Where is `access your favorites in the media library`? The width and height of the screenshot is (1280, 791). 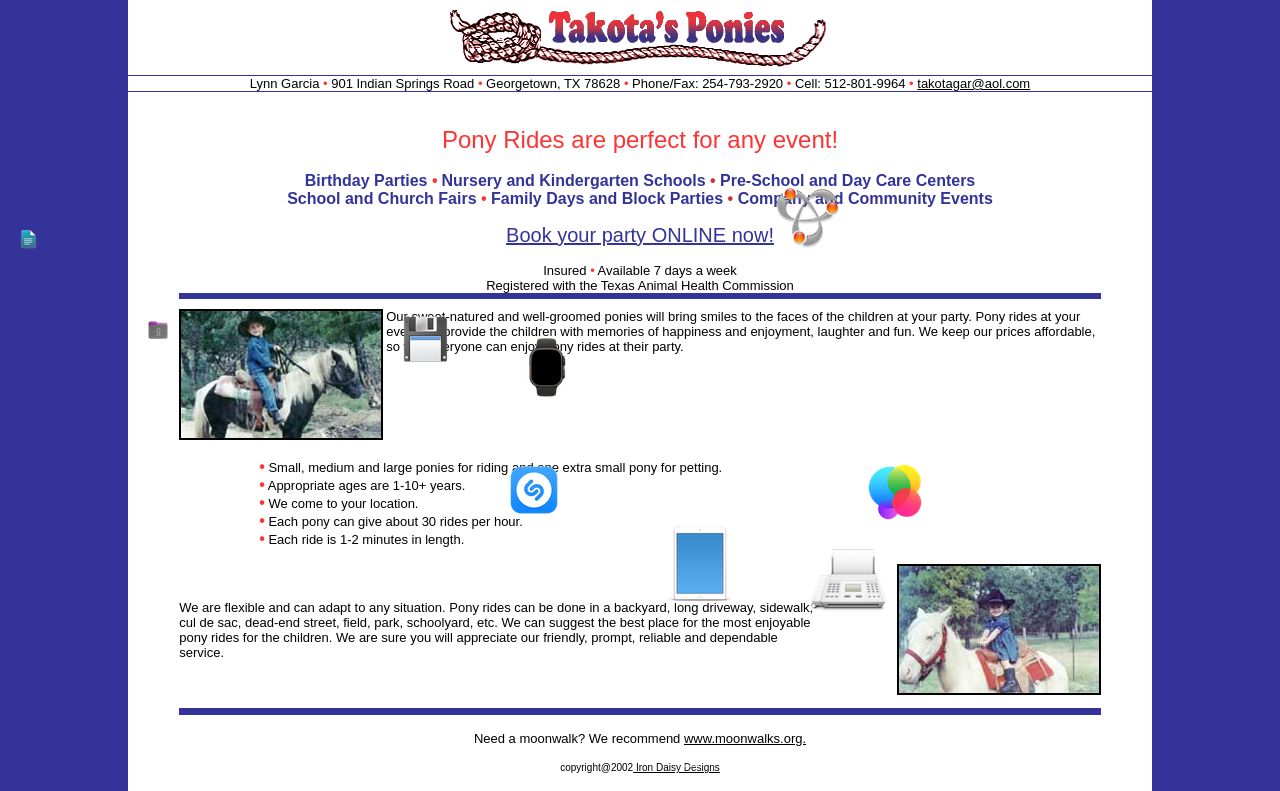
access your favorites in the media library is located at coordinates (691, 759).